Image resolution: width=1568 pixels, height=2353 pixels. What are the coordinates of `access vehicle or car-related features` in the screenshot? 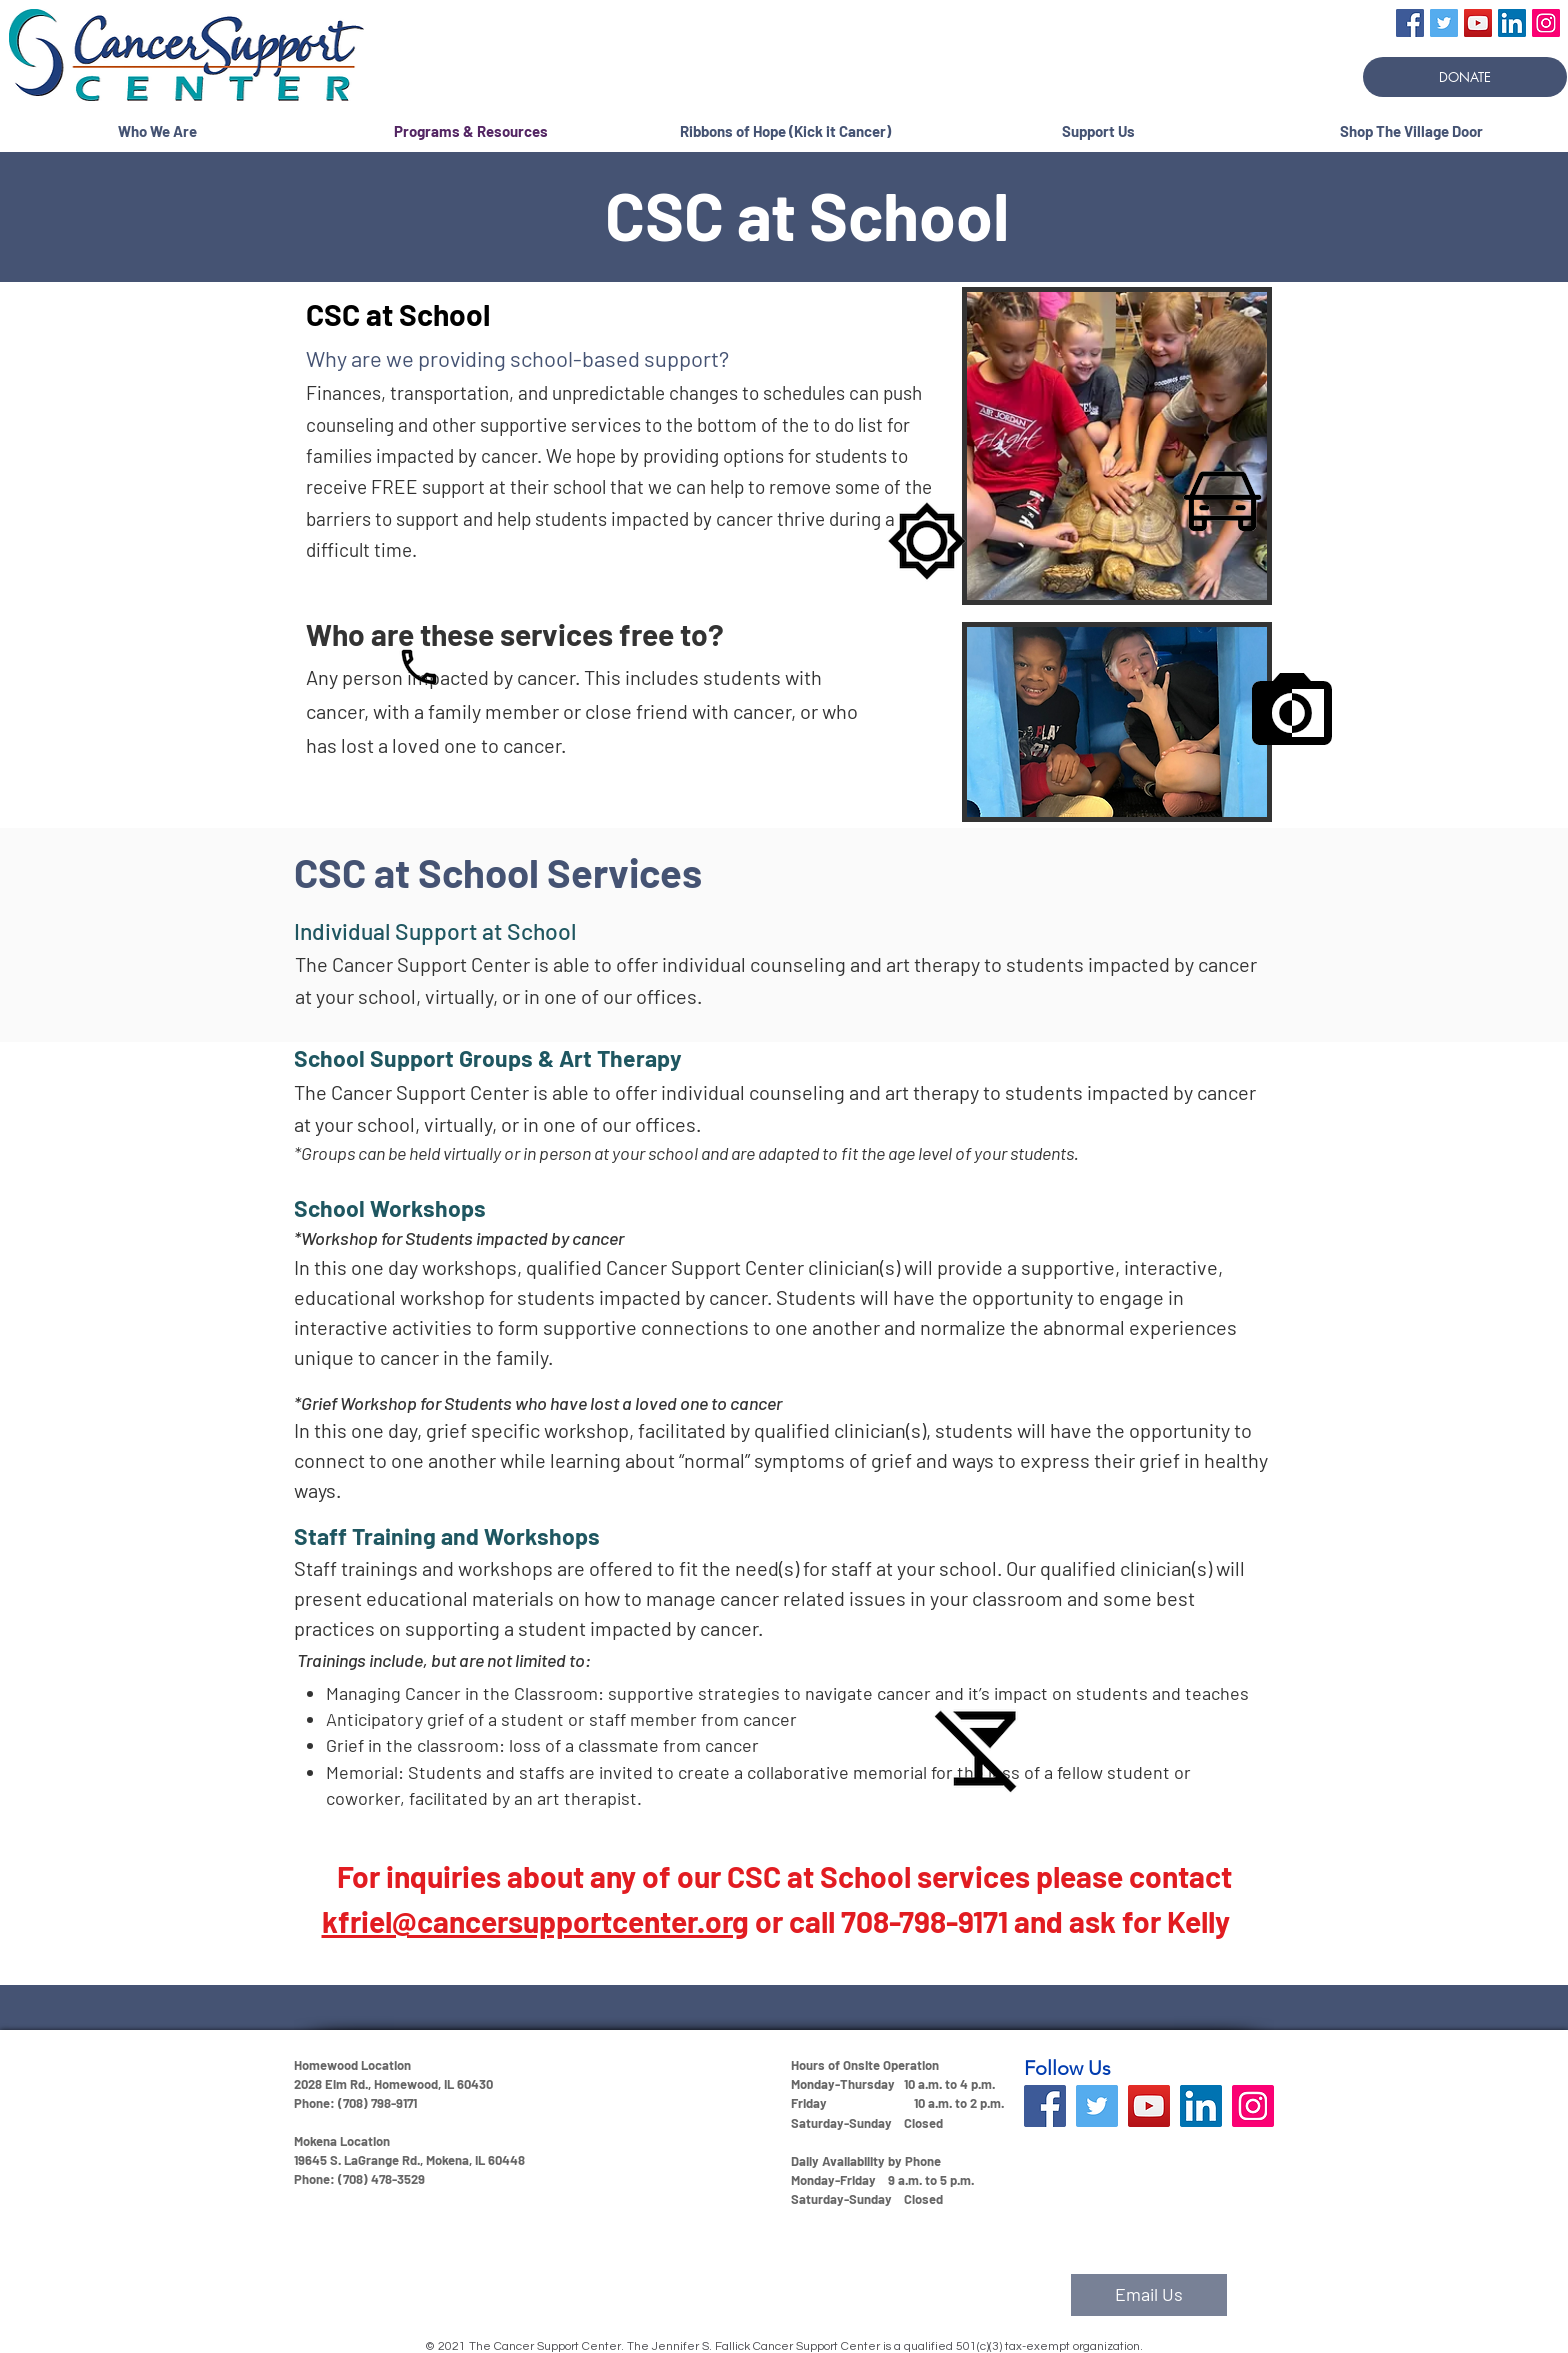 It's located at (1222, 502).